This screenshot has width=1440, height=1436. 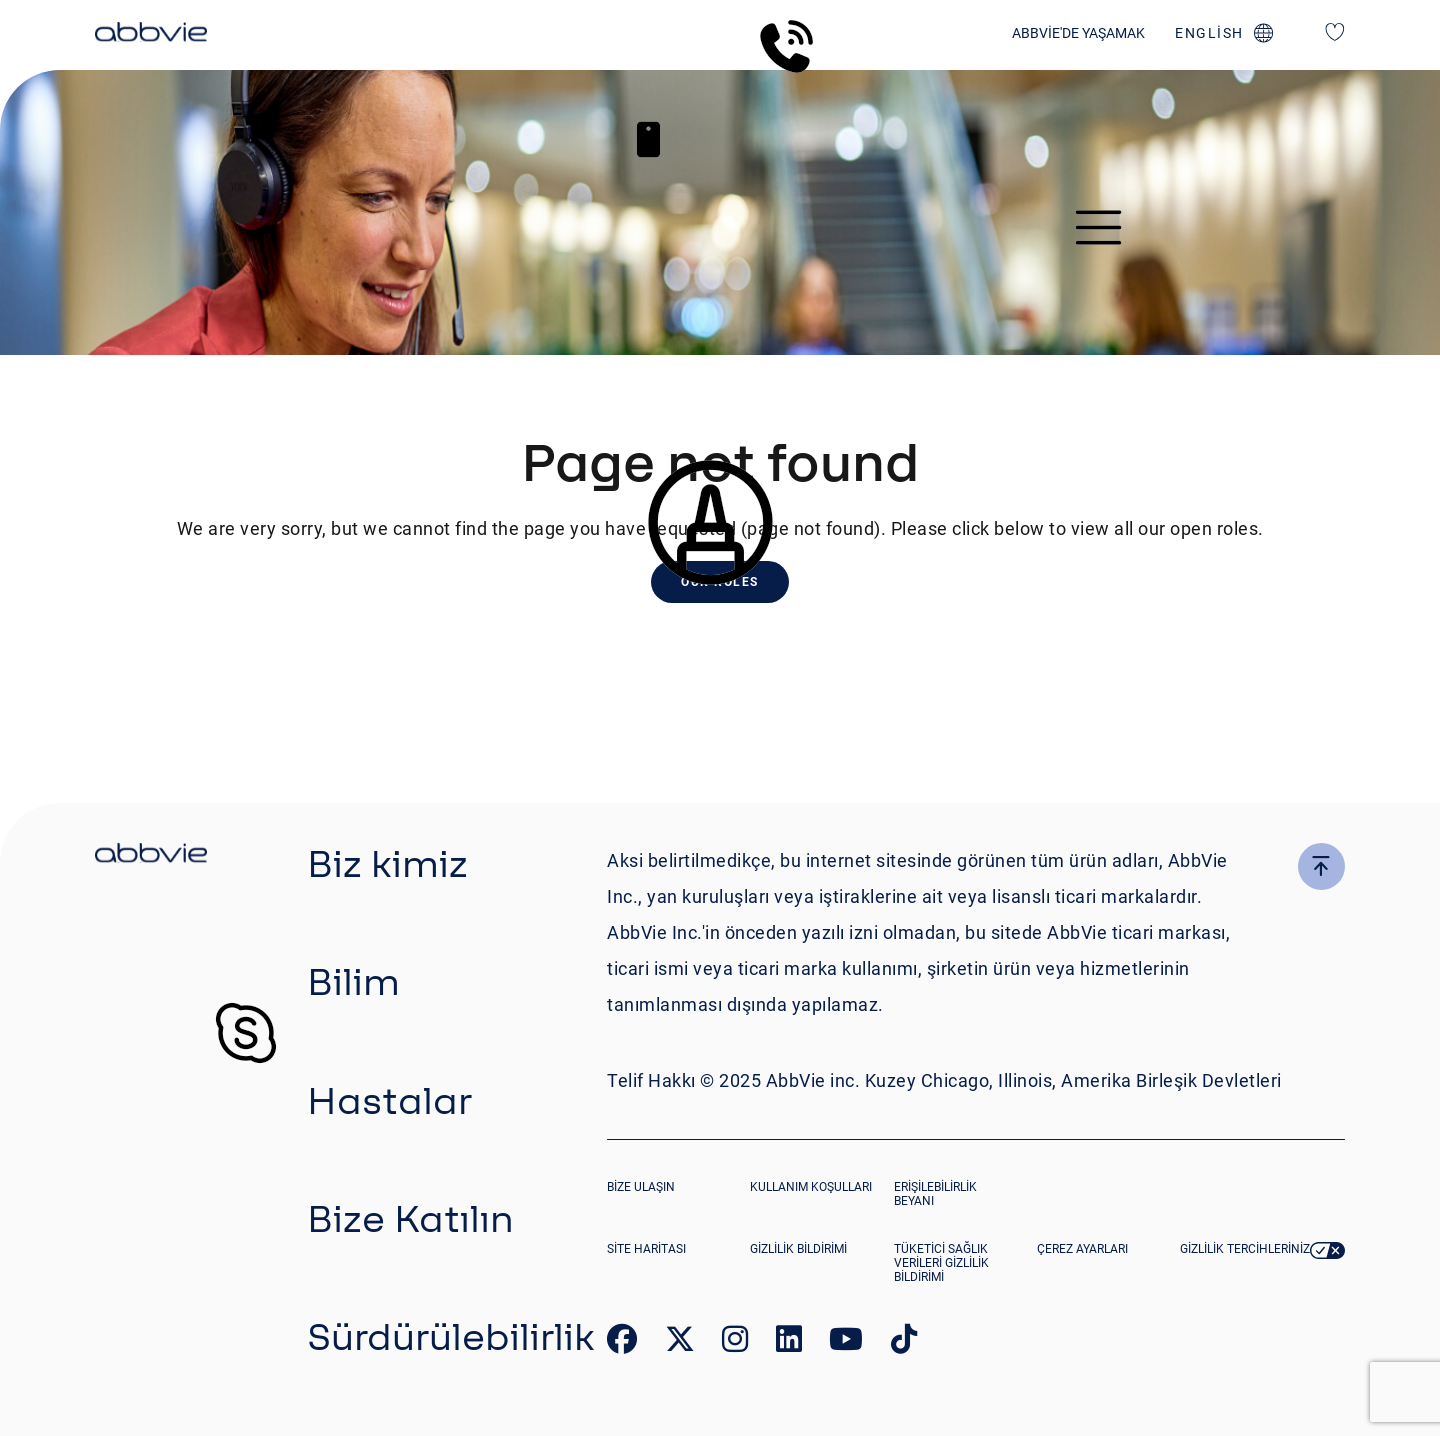 I want to click on adjust call volume settings, so click(x=785, y=48).